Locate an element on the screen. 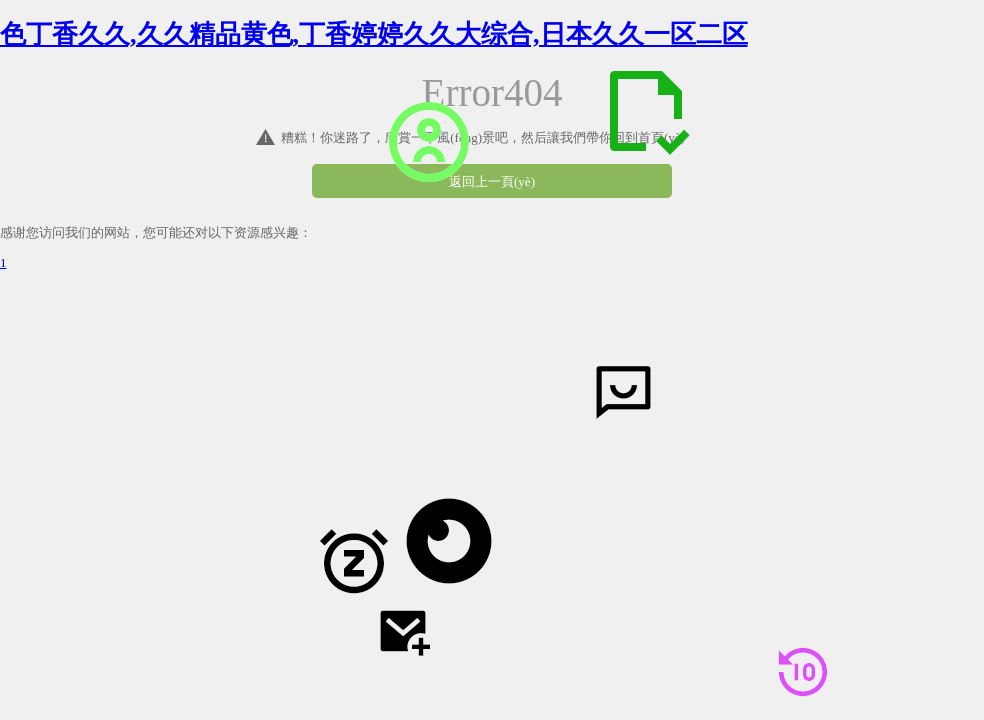  view or preview content is located at coordinates (449, 541).